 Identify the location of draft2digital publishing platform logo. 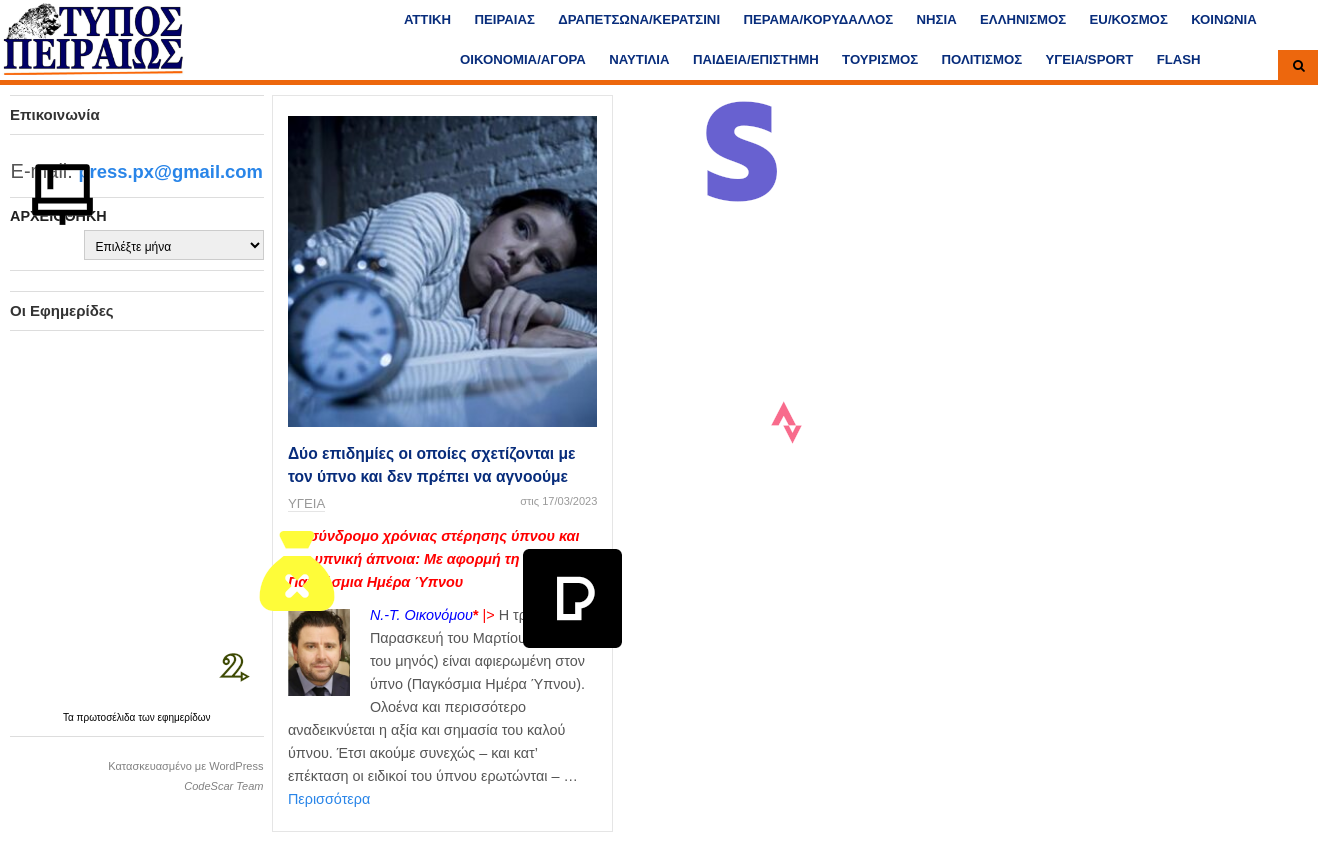
(234, 667).